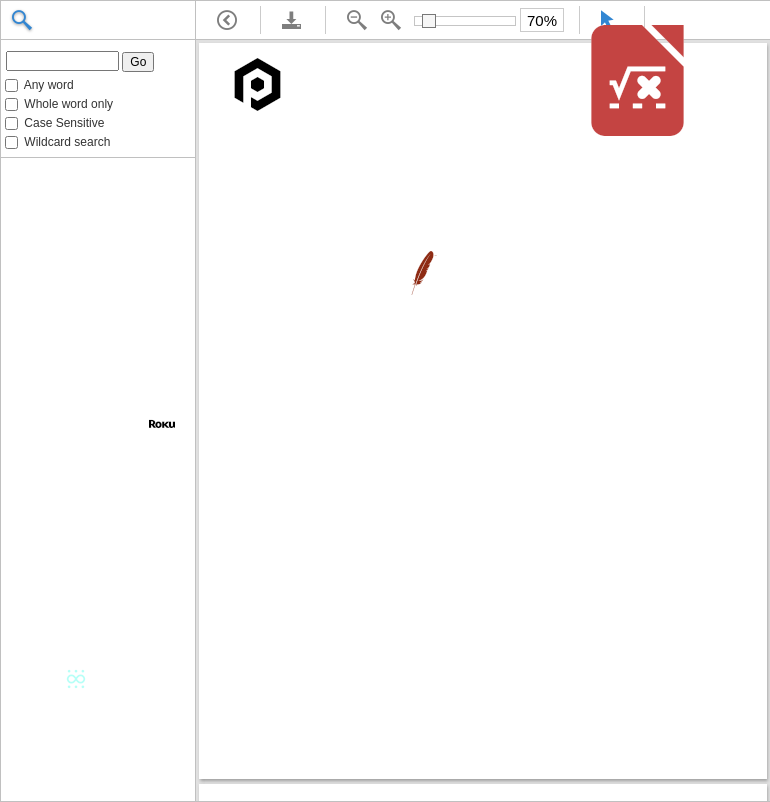 The image size is (770, 802). I want to click on apache software foundation logo, so click(424, 273).